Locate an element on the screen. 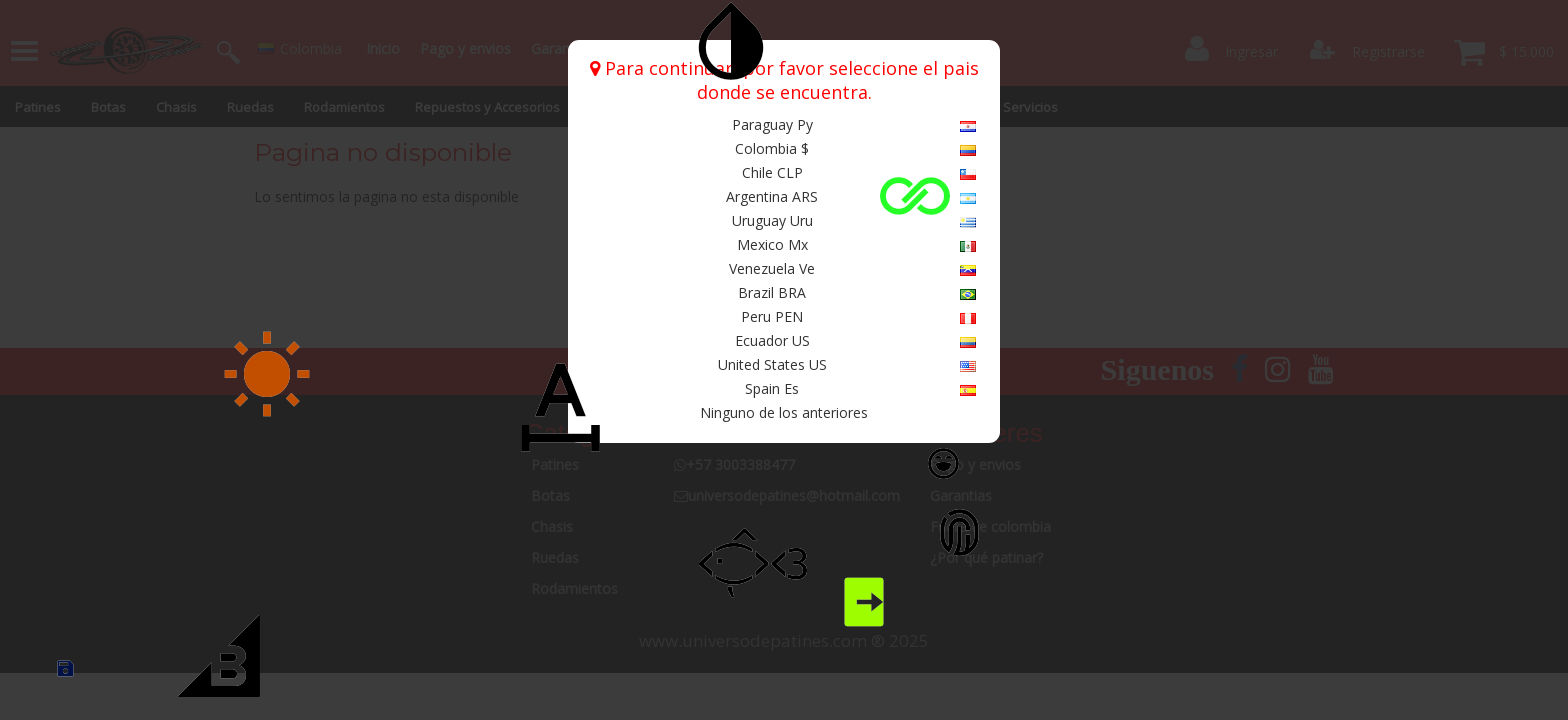 The image size is (1568, 720). add a laughing reaction to a message is located at coordinates (943, 463).